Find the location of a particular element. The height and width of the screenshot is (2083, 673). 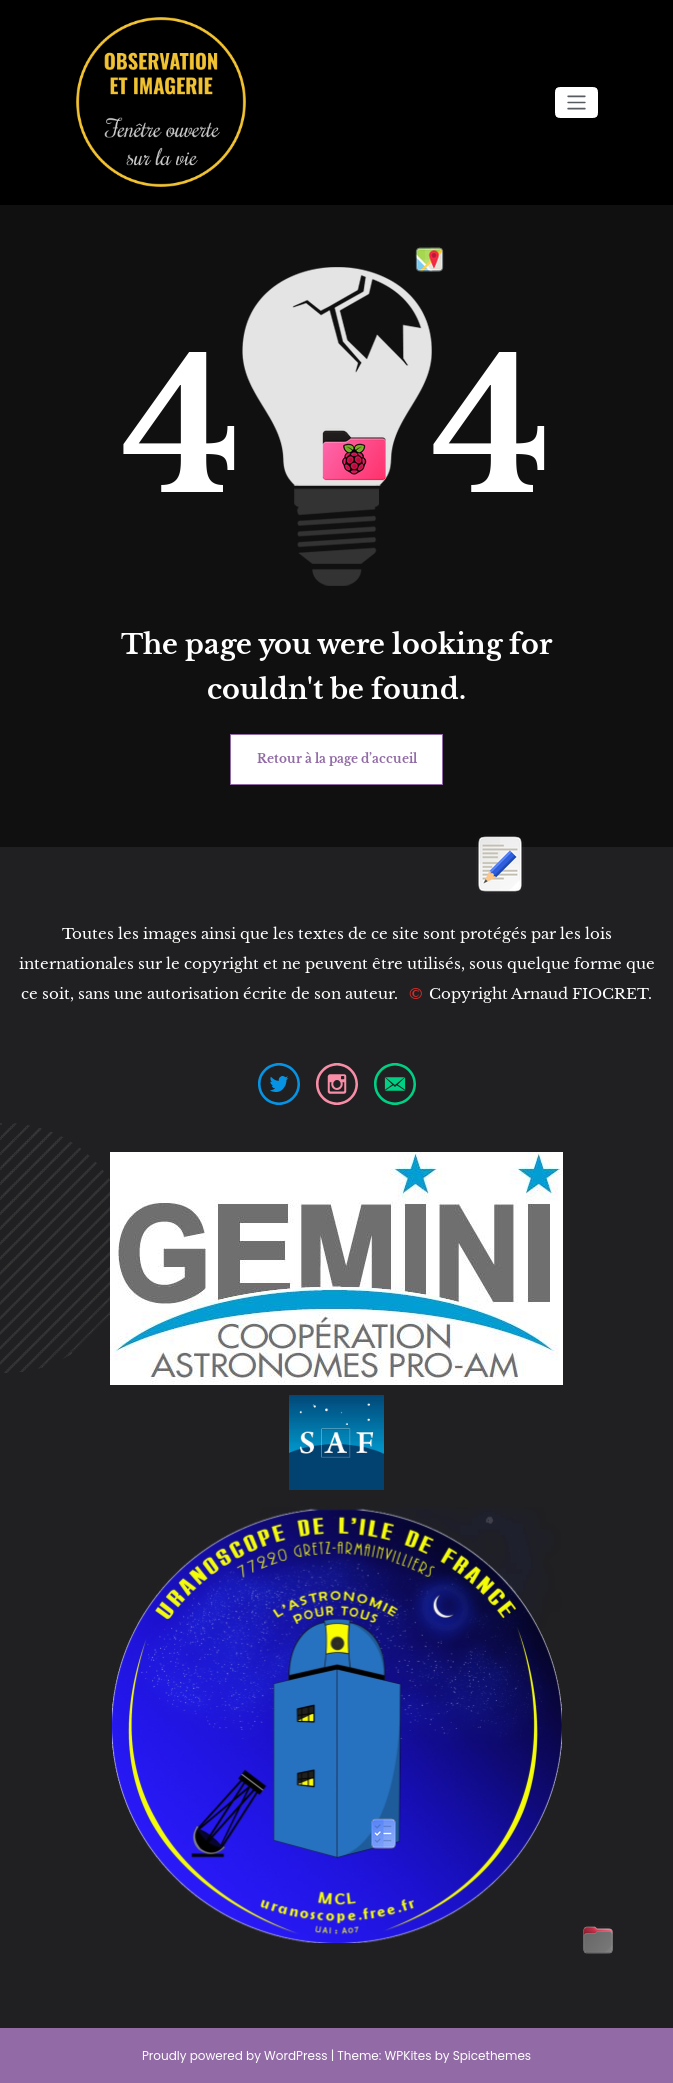

open raspberry pi project files is located at coordinates (354, 457).